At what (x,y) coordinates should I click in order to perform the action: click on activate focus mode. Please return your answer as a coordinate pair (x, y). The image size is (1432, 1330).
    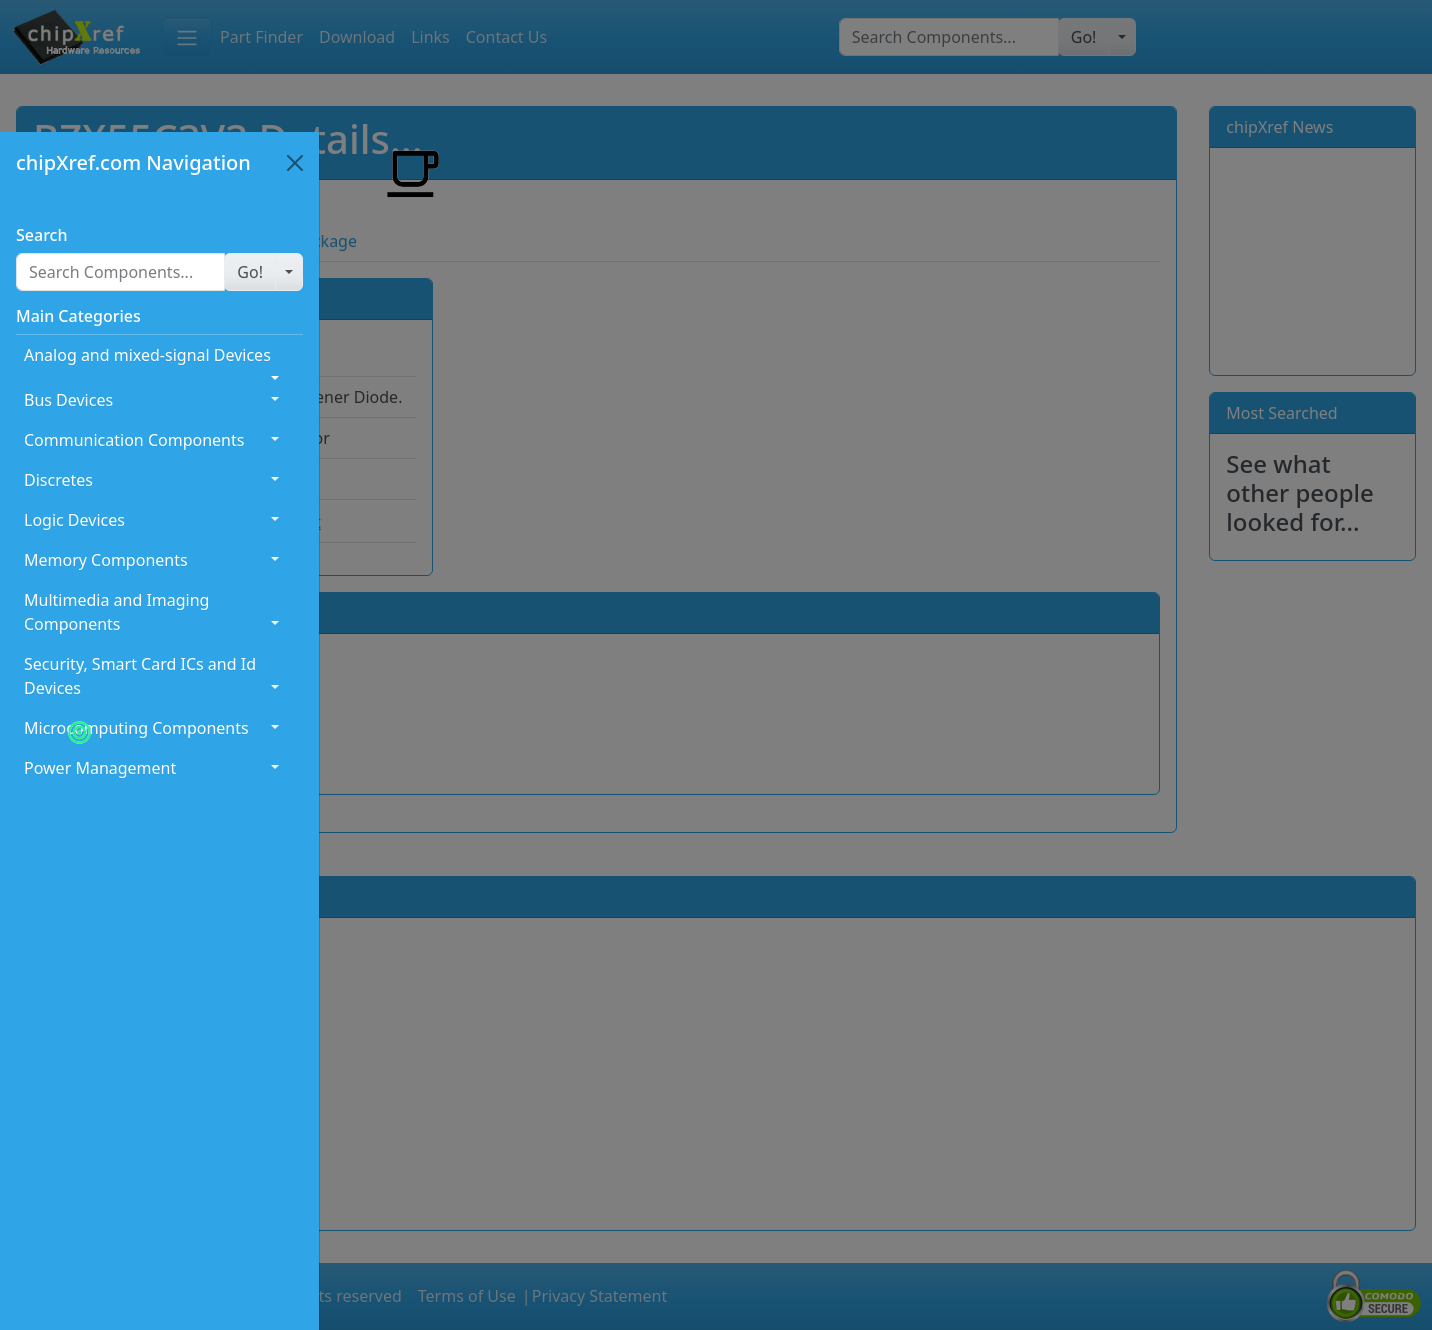
    Looking at the image, I should click on (79, 732).